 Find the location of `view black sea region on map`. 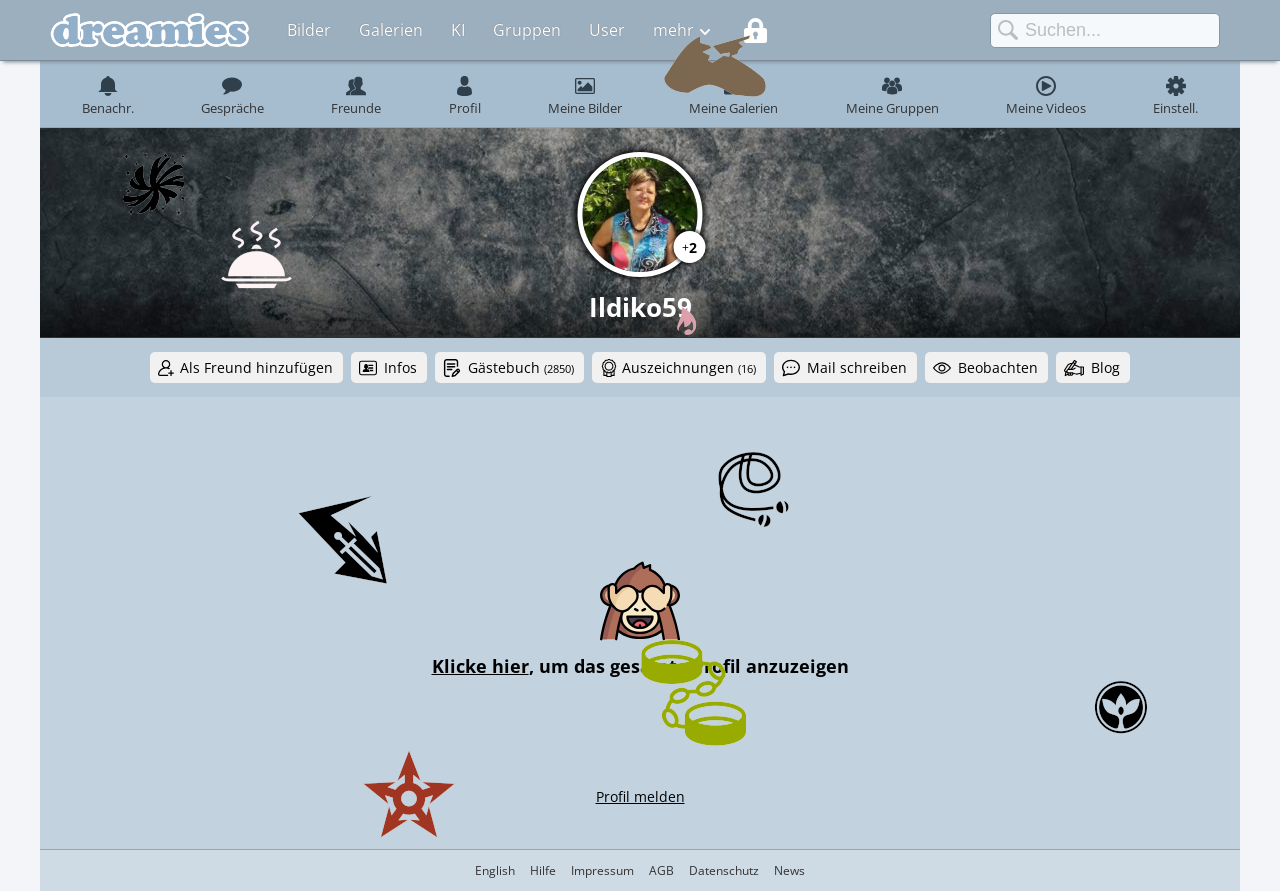

view black sea region on map is located at coordinates (715, 66).